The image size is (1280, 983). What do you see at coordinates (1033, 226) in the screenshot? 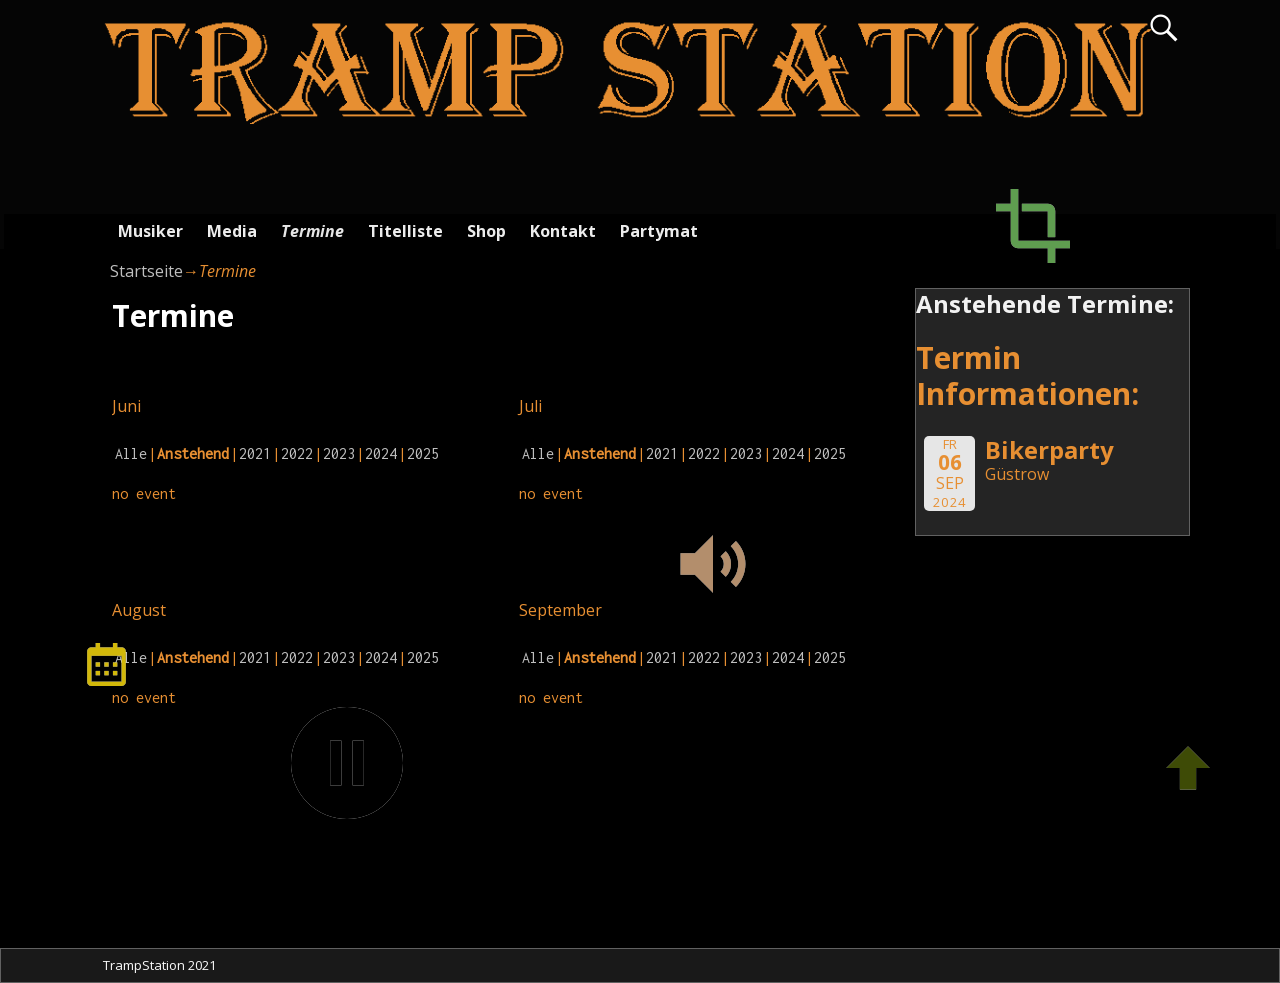
I see `crop an image or photo` at bounding box center [1033, 226].